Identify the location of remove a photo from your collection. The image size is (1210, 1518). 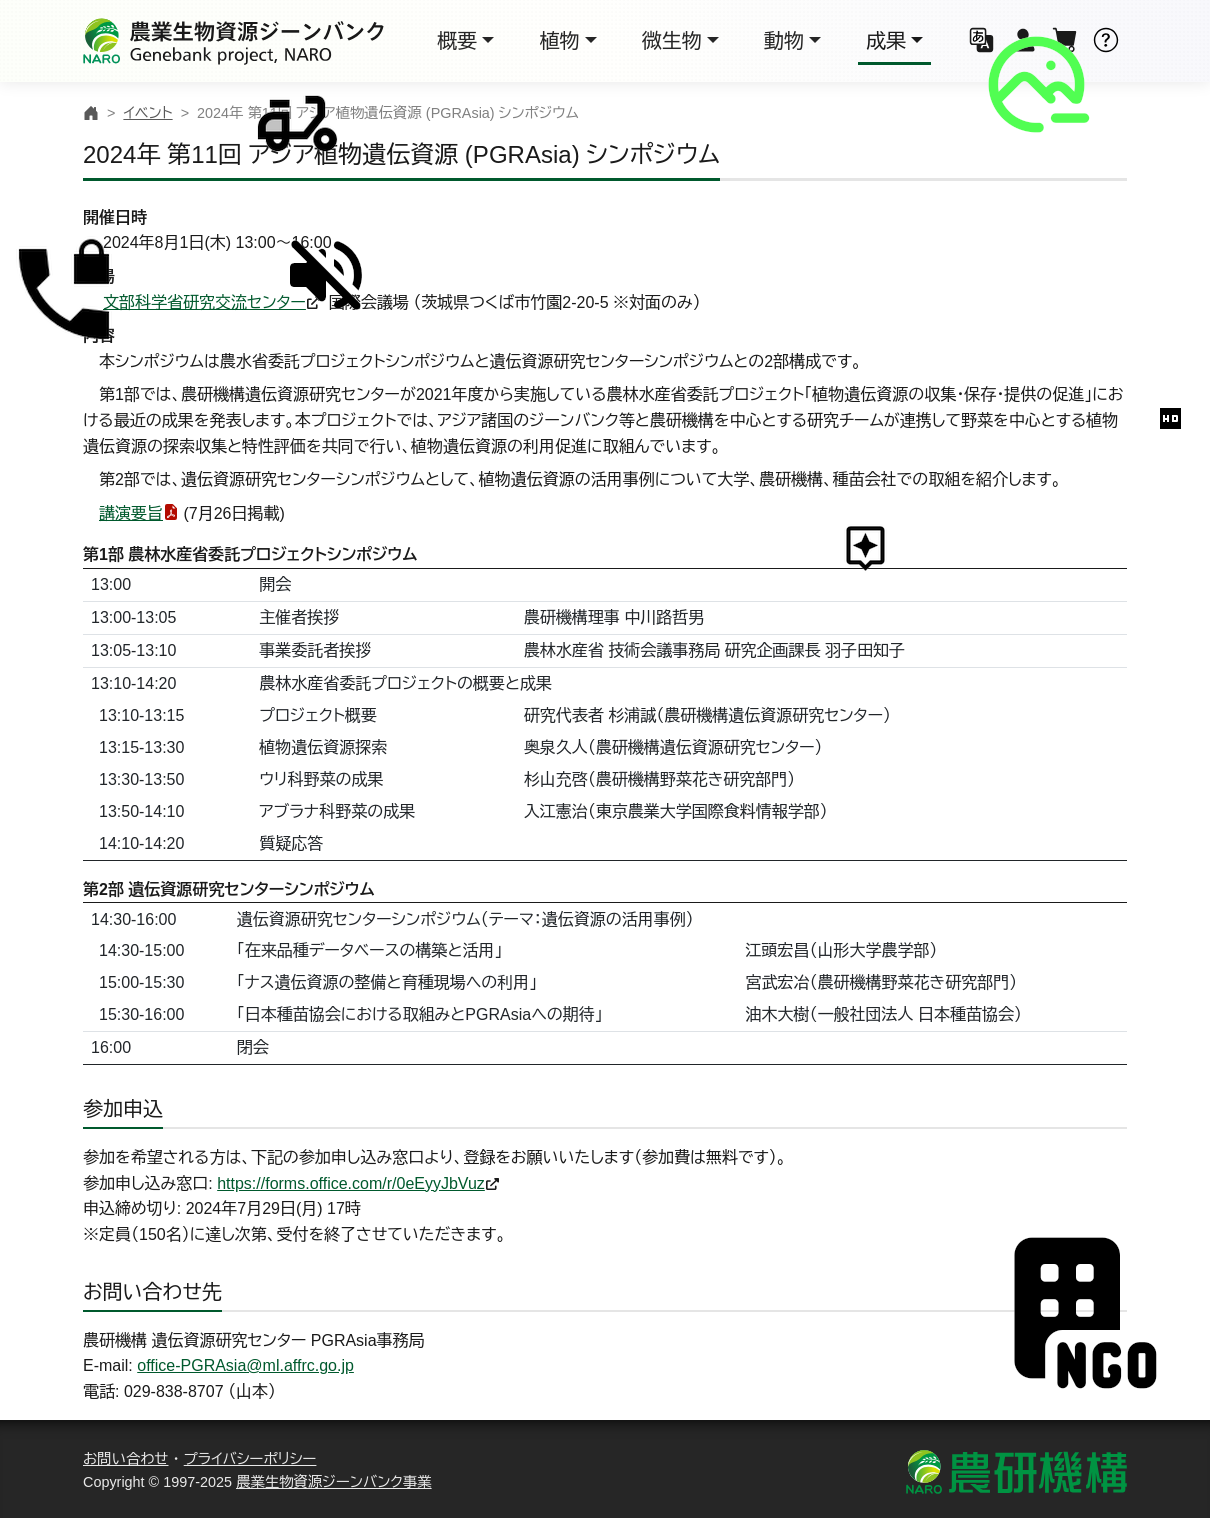
(1036, 84).